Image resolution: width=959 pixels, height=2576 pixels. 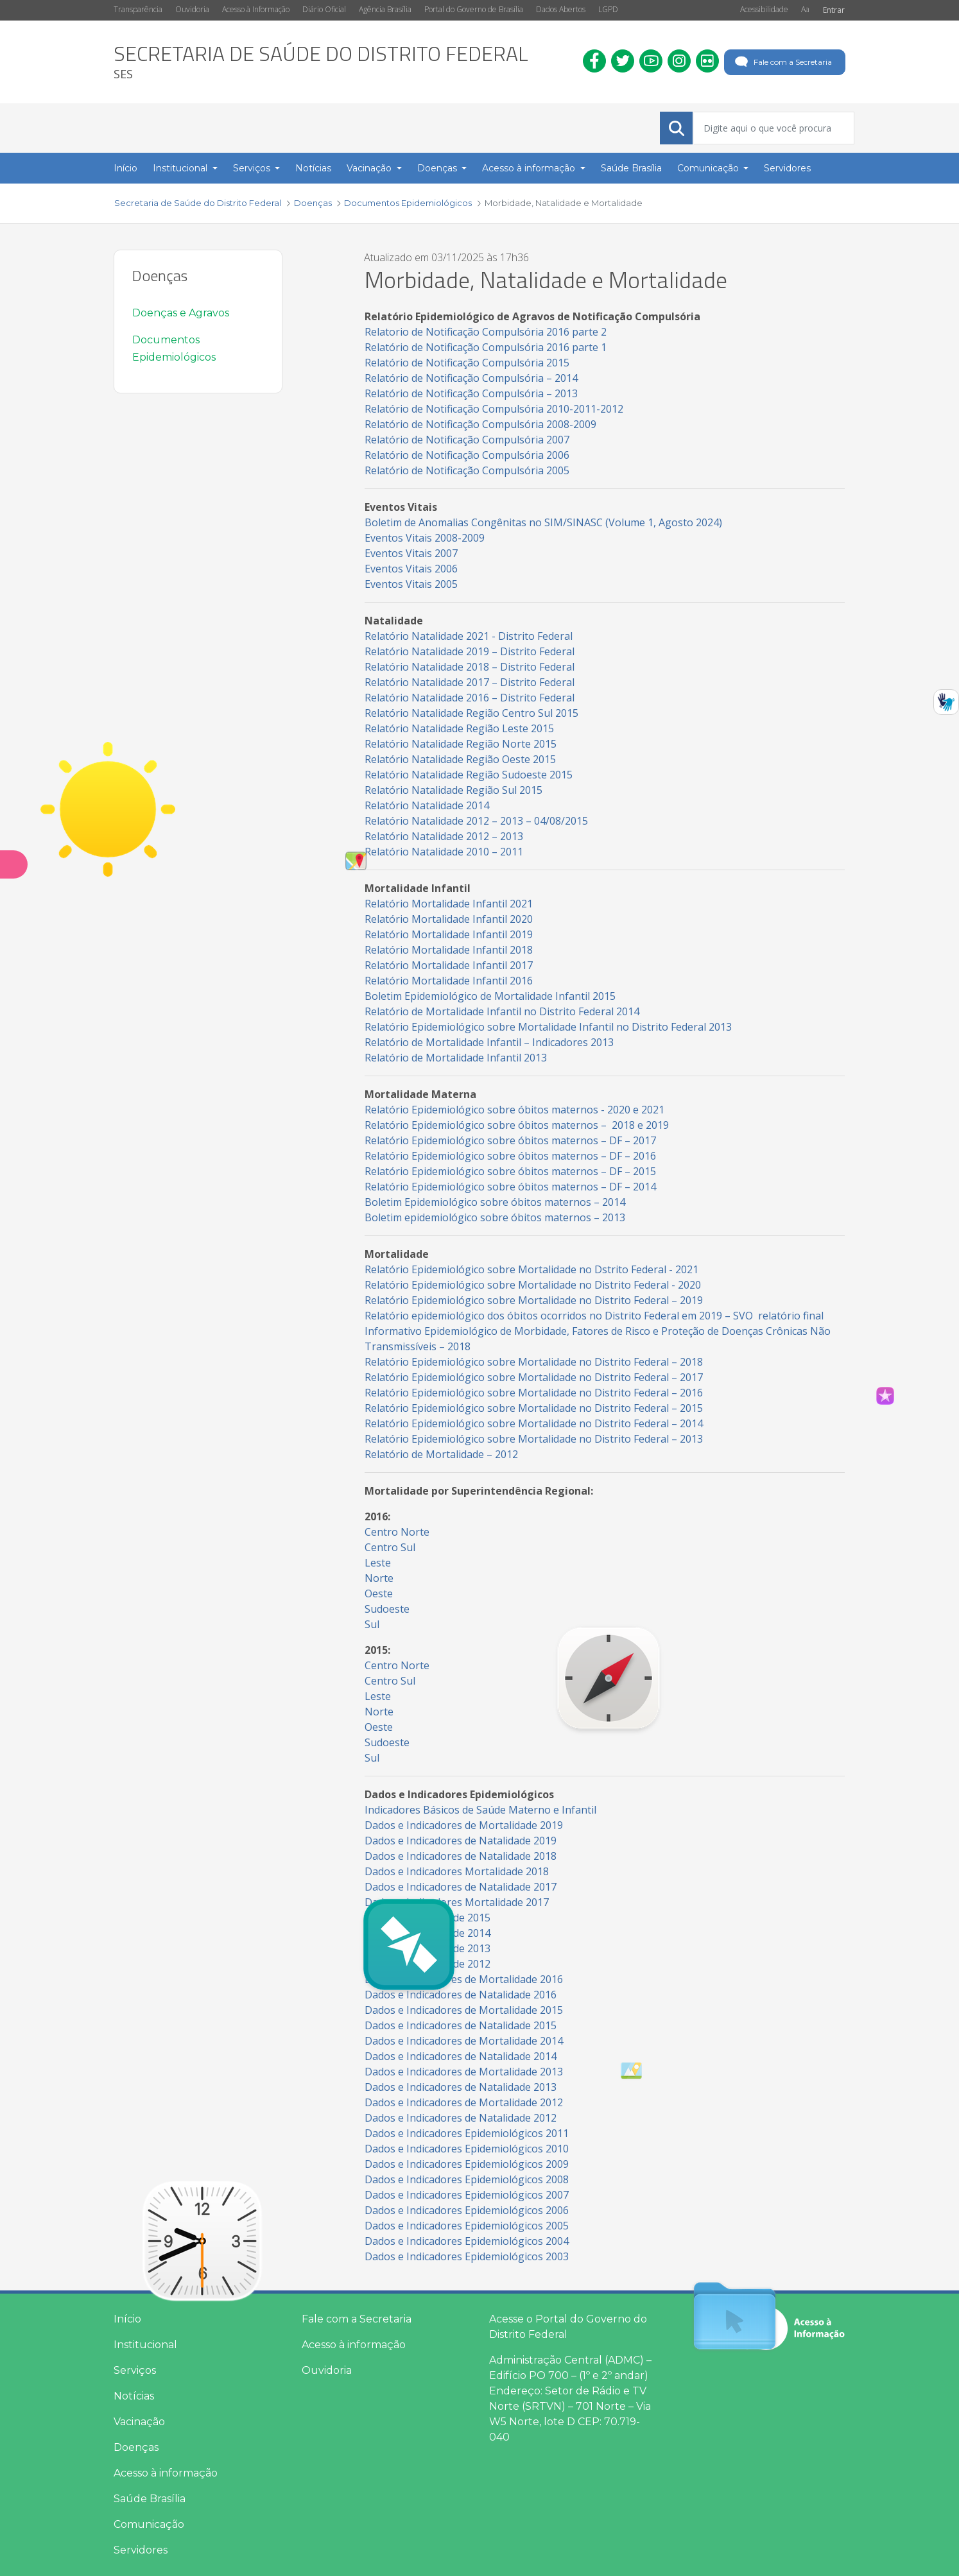 What do you see at coordinates (108, 809) in the screenshot?
I see `indicates clear or sunny weather conditions` at bounding box center [108, 809].